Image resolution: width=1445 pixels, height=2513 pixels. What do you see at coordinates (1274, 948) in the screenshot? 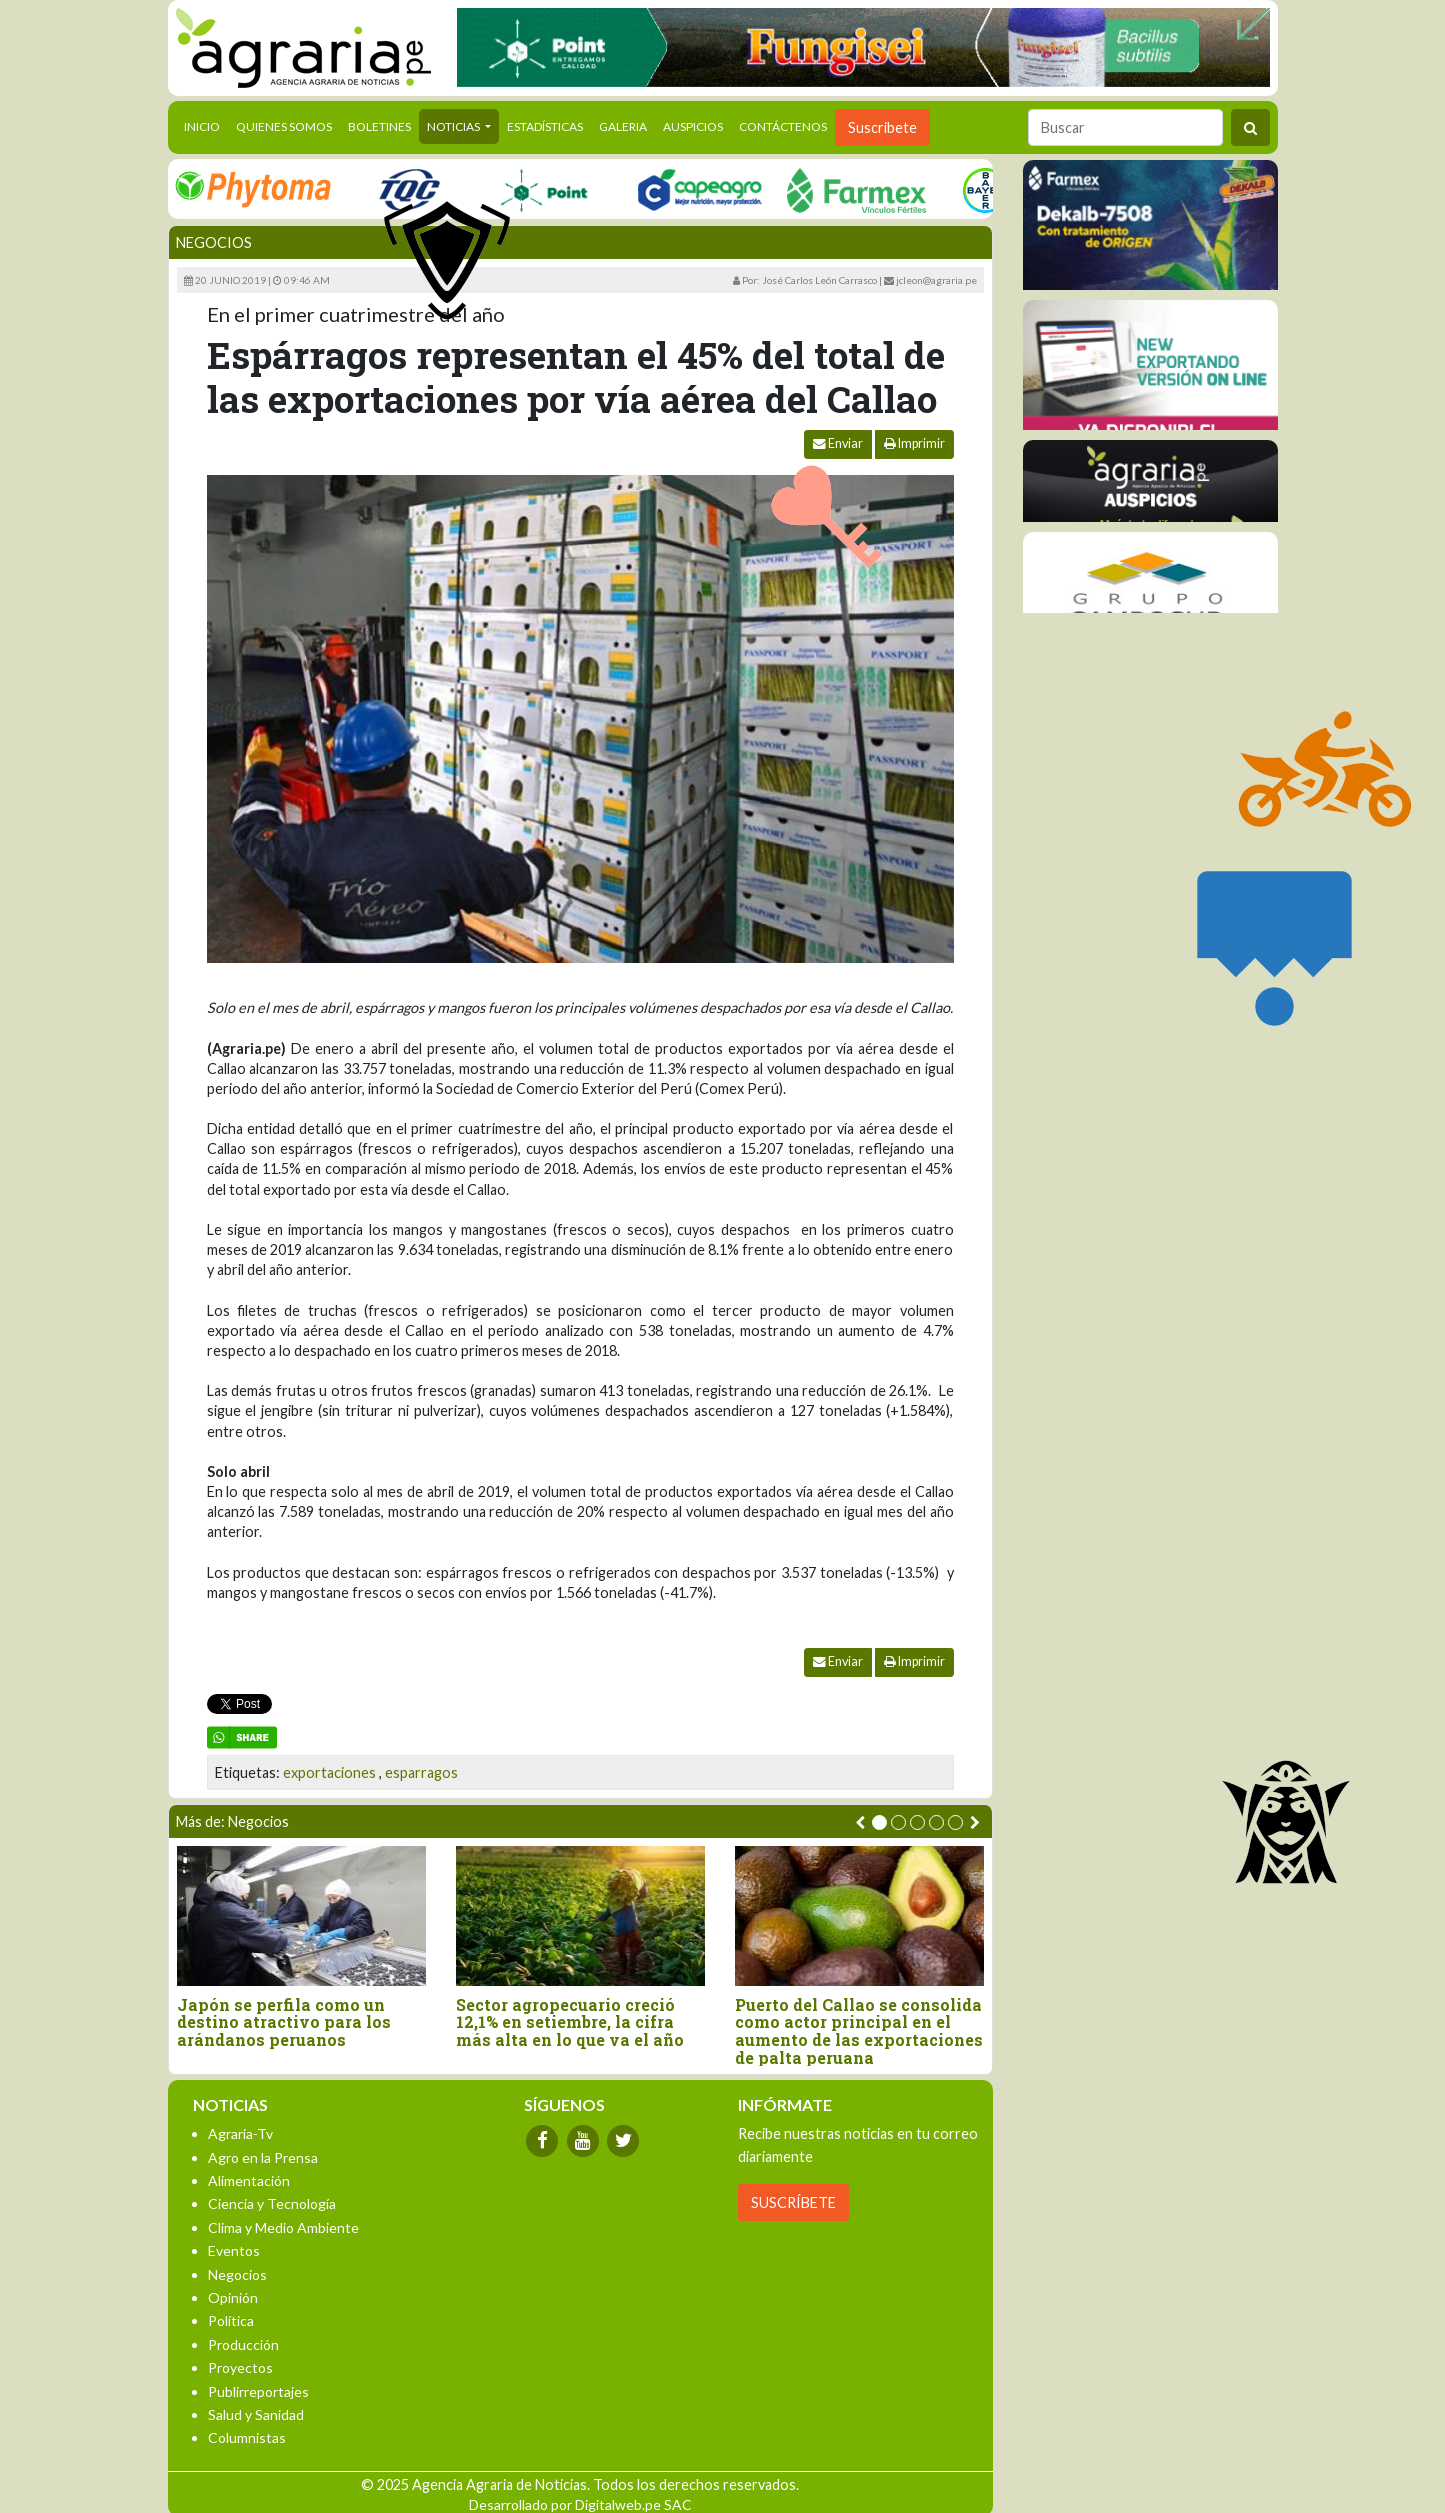
I see `crush or compress an item` at bounding box center [1274, 948].